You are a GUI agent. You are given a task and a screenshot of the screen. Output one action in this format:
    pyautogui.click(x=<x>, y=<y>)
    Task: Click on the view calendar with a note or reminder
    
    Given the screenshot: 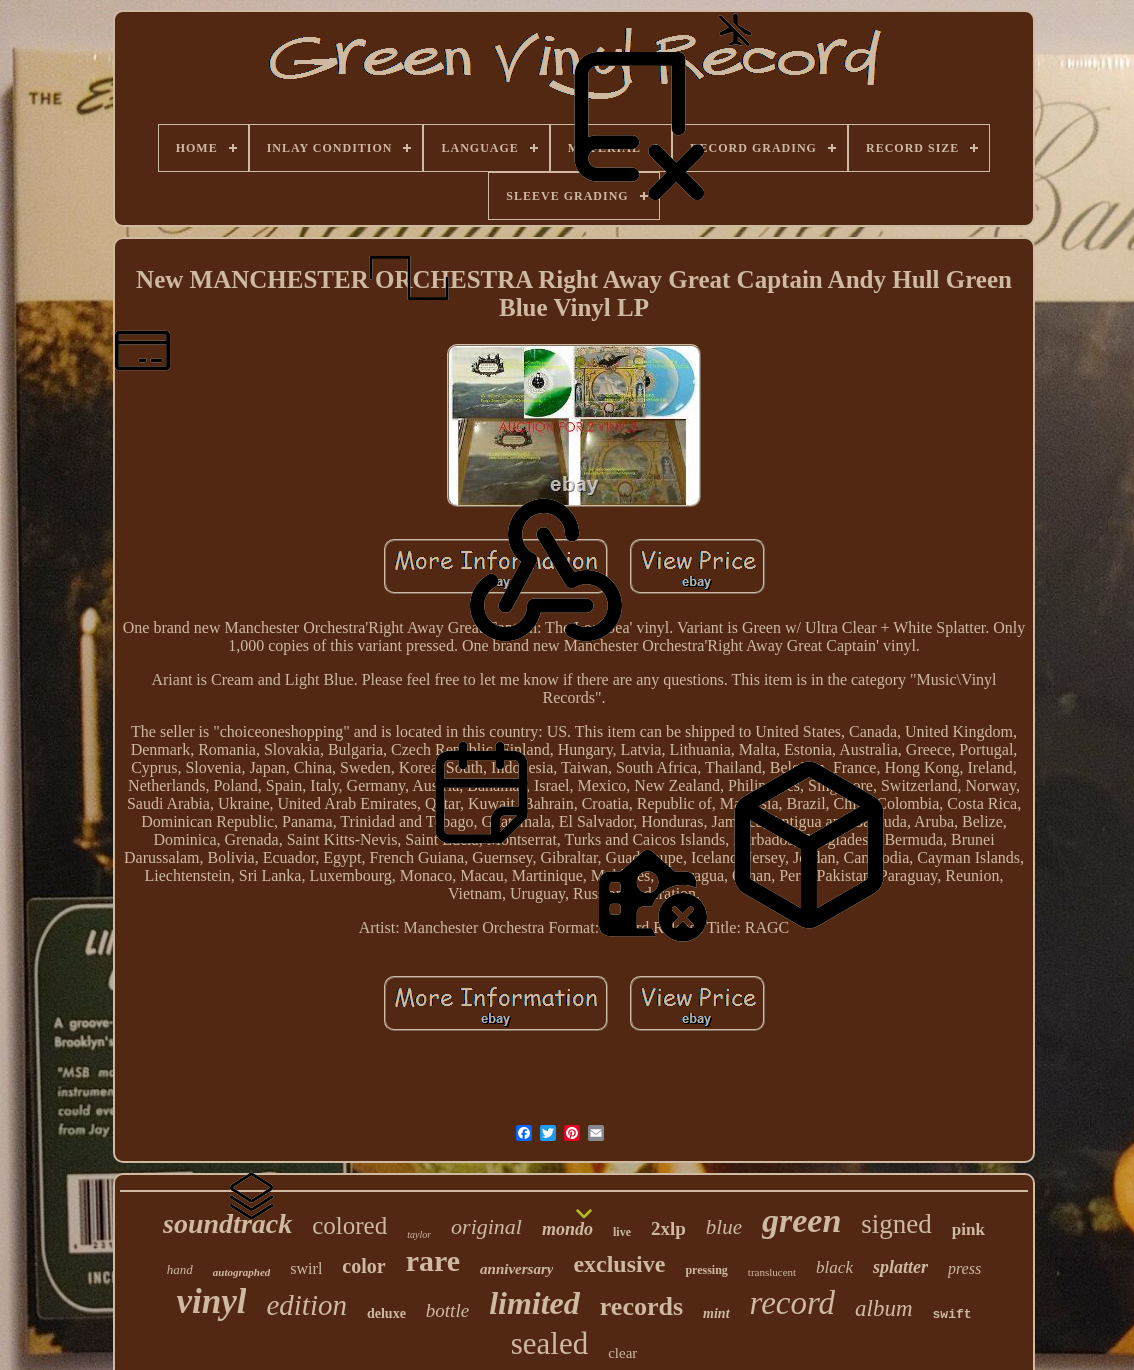 What is the action you would take?
    pyautogui.click(x=481, y=792)
    